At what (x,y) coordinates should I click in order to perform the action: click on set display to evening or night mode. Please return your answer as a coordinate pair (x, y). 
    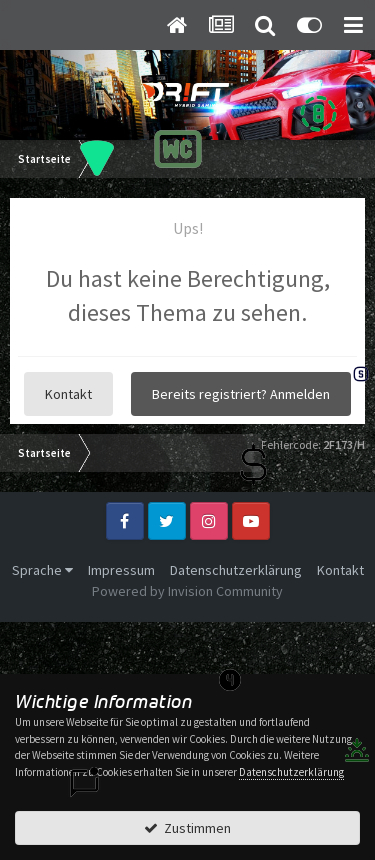
    Looking at the image, I should click on (357, 750).